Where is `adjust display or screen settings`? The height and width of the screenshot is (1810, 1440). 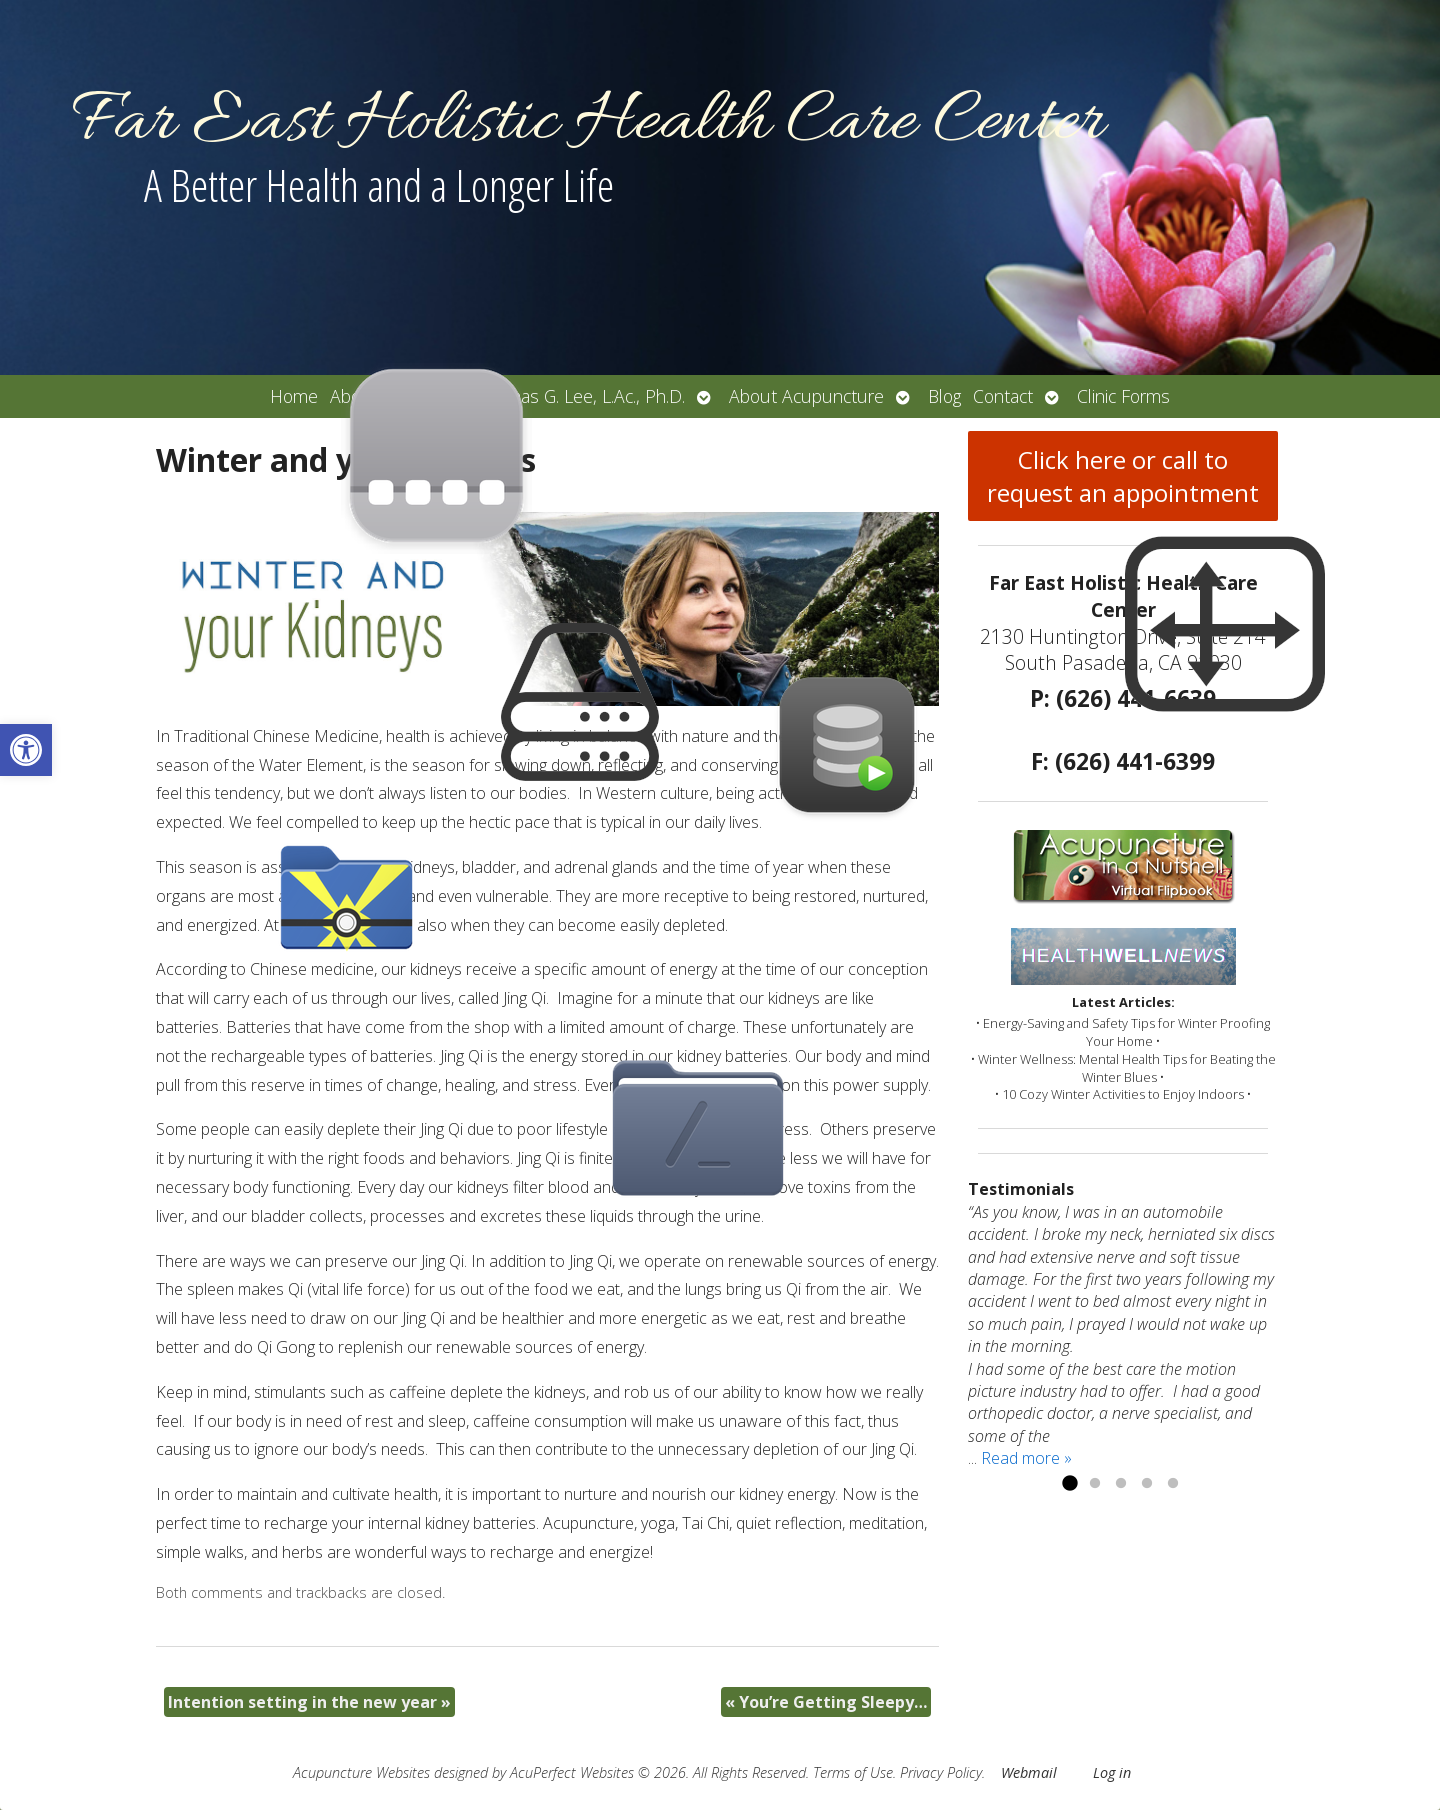
adjust display or screen settings is located at coordinates (1225, 624).